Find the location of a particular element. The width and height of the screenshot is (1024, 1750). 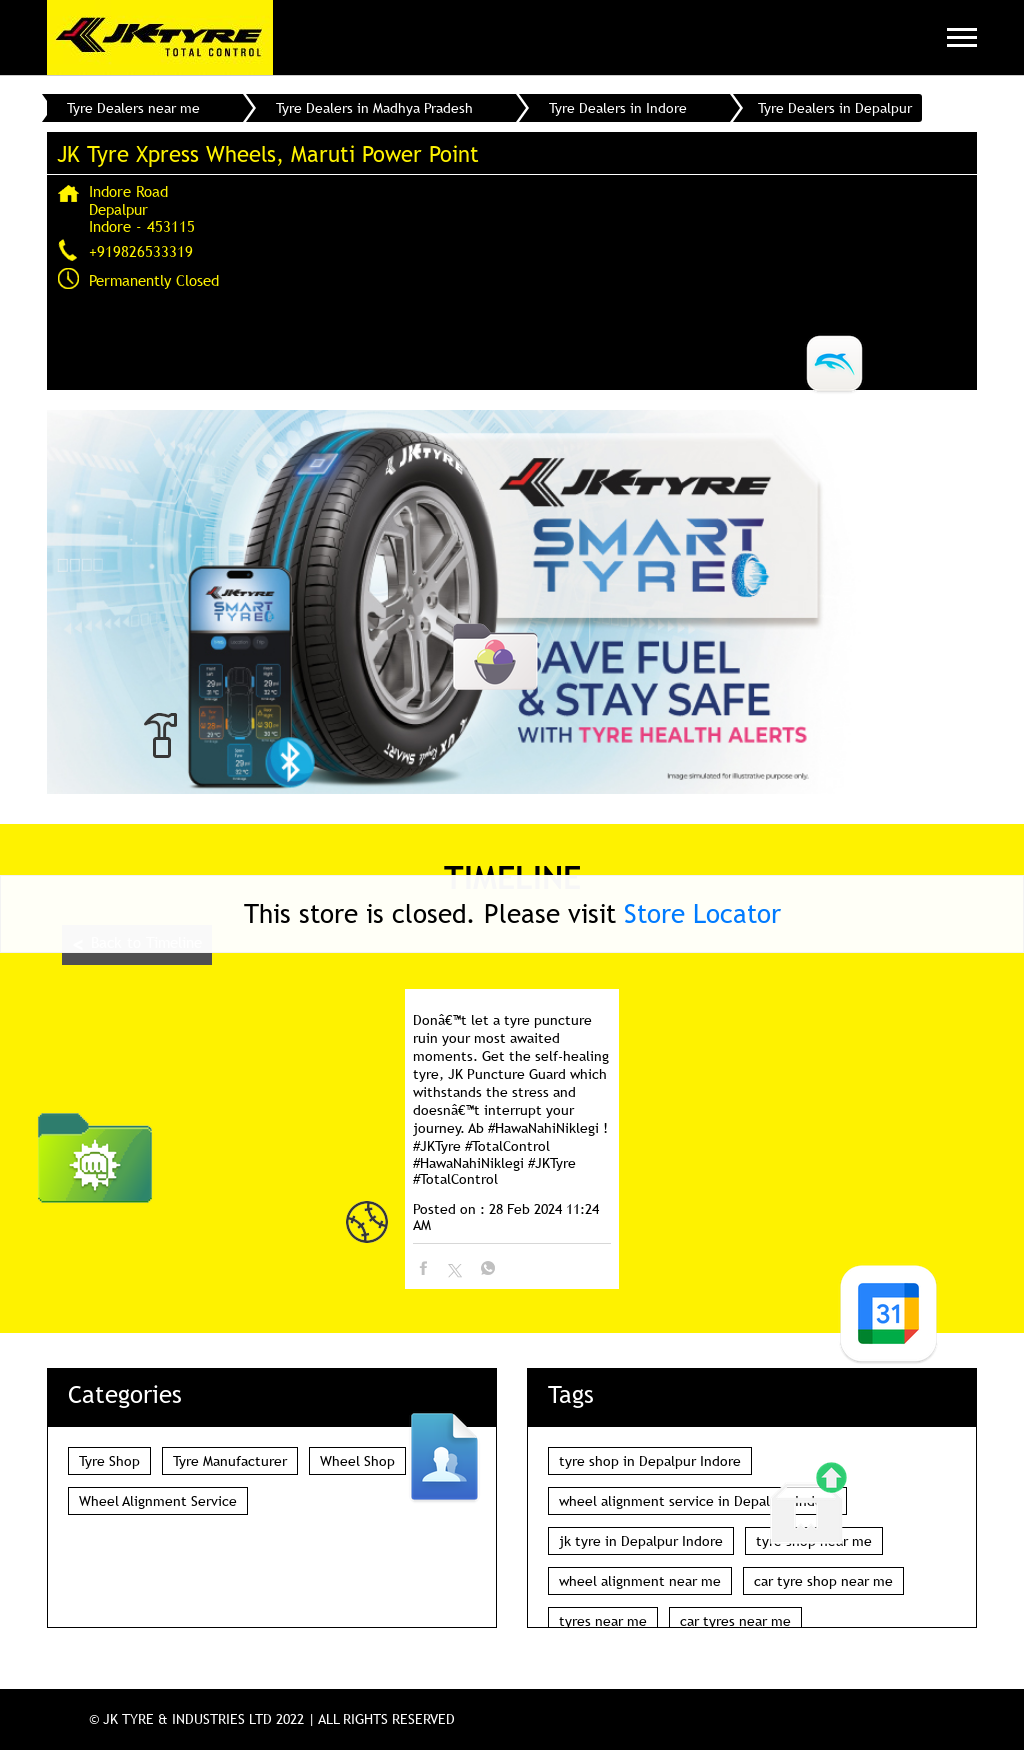

software updates are available is located at coordinates (806, 1503).